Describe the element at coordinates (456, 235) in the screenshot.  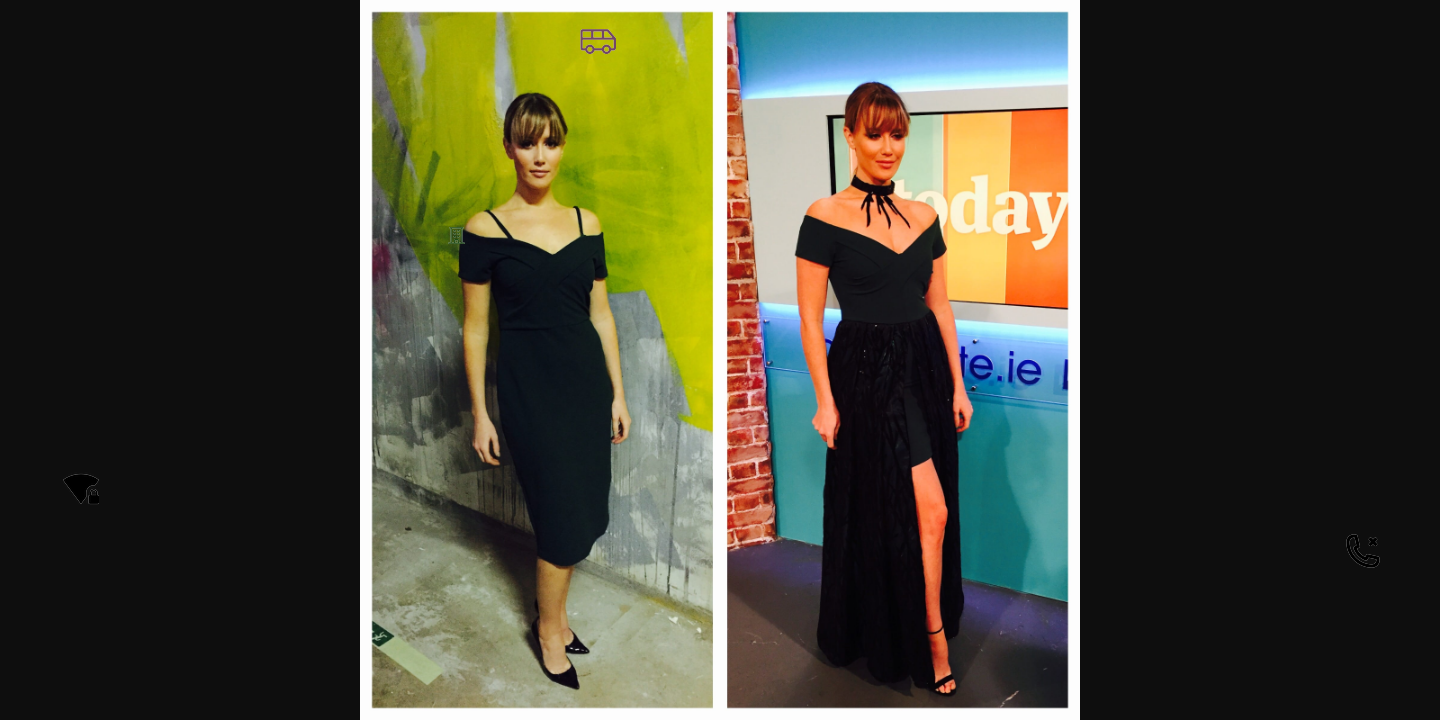
I see `view company or business information` at that location.